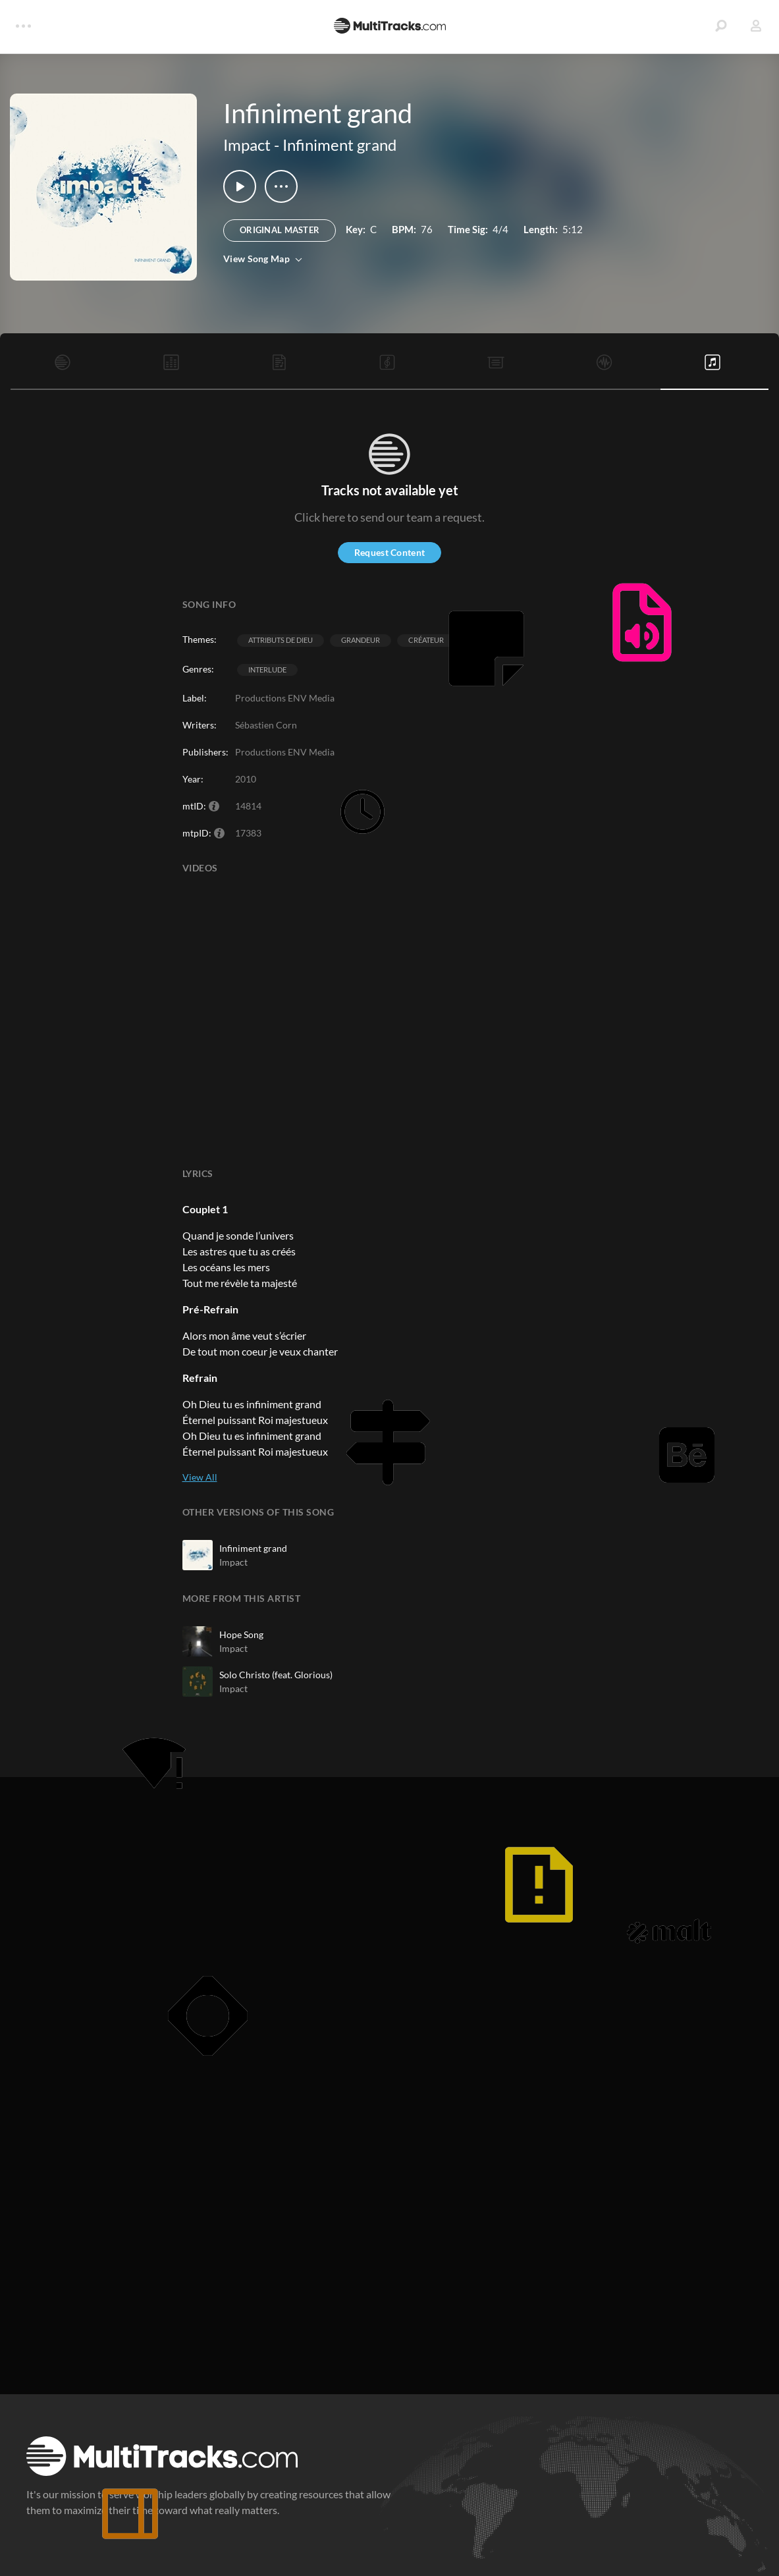  What do you see at coordinates (362, 811) in the screenshot?
I see `view time or clock settings` at bounding box center [362, 811].